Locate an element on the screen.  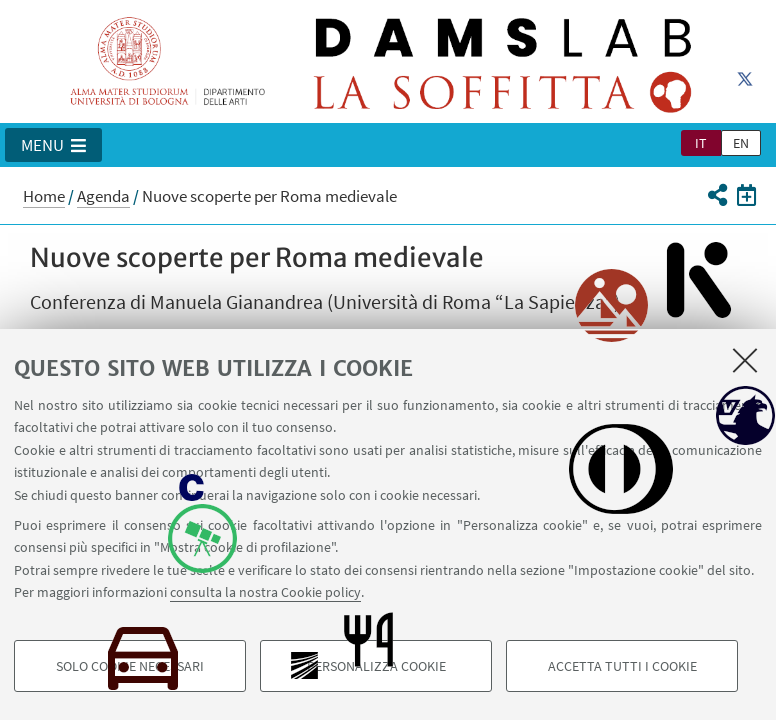
WPExplorer logo - a WordPress themes and resources website is located at coordinates (202, 538).